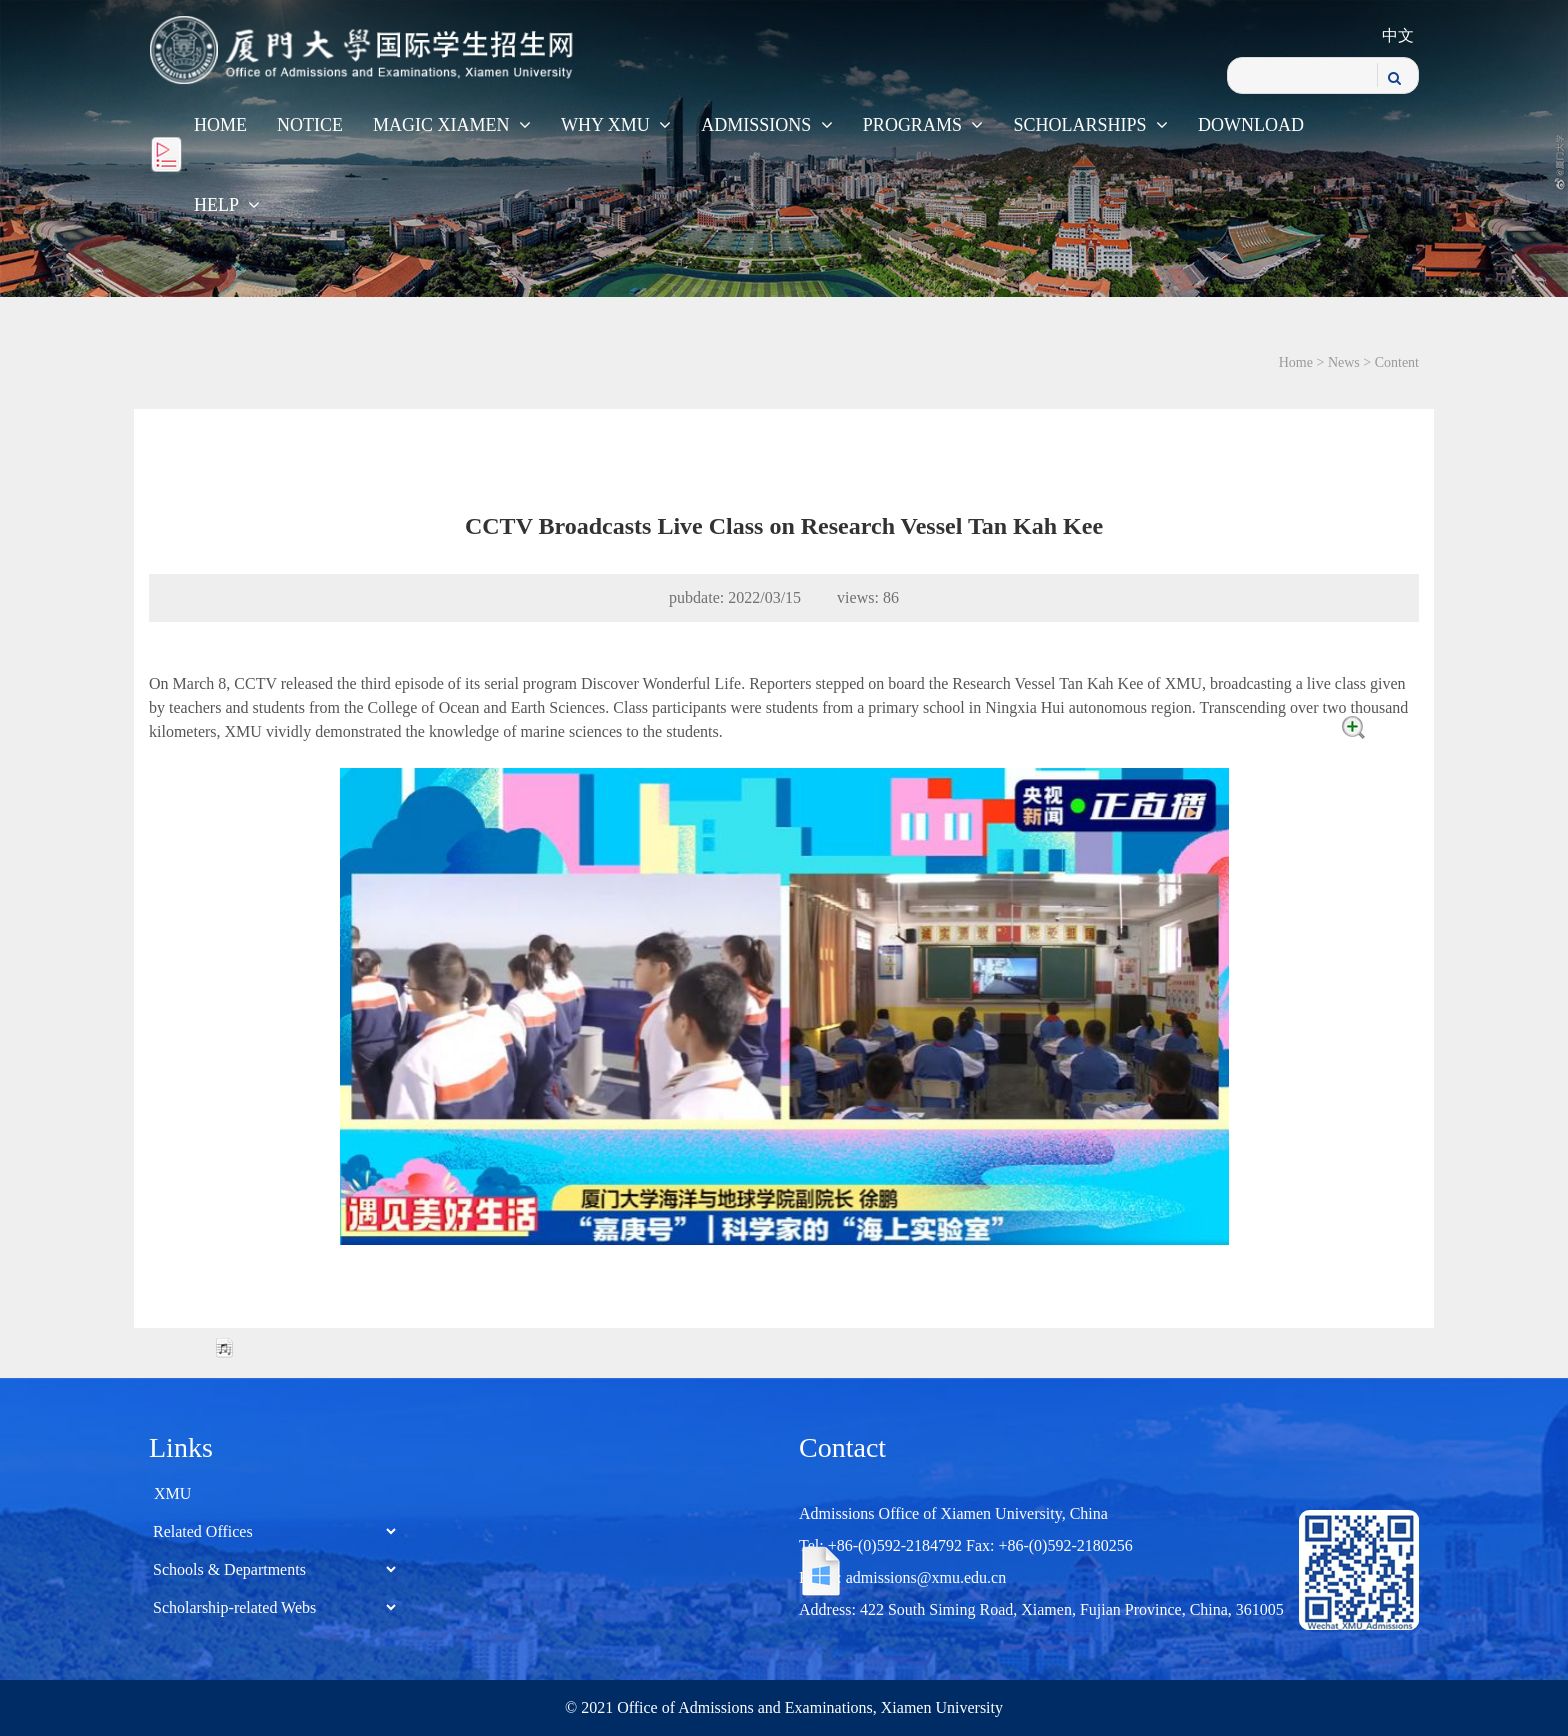 The width and height of the screenshot is (1568, 1736). What do you see at coordinates (224, 1347) in the screenshot?
I see `a lilypond music notation file` at bounding box center [224, 1347].